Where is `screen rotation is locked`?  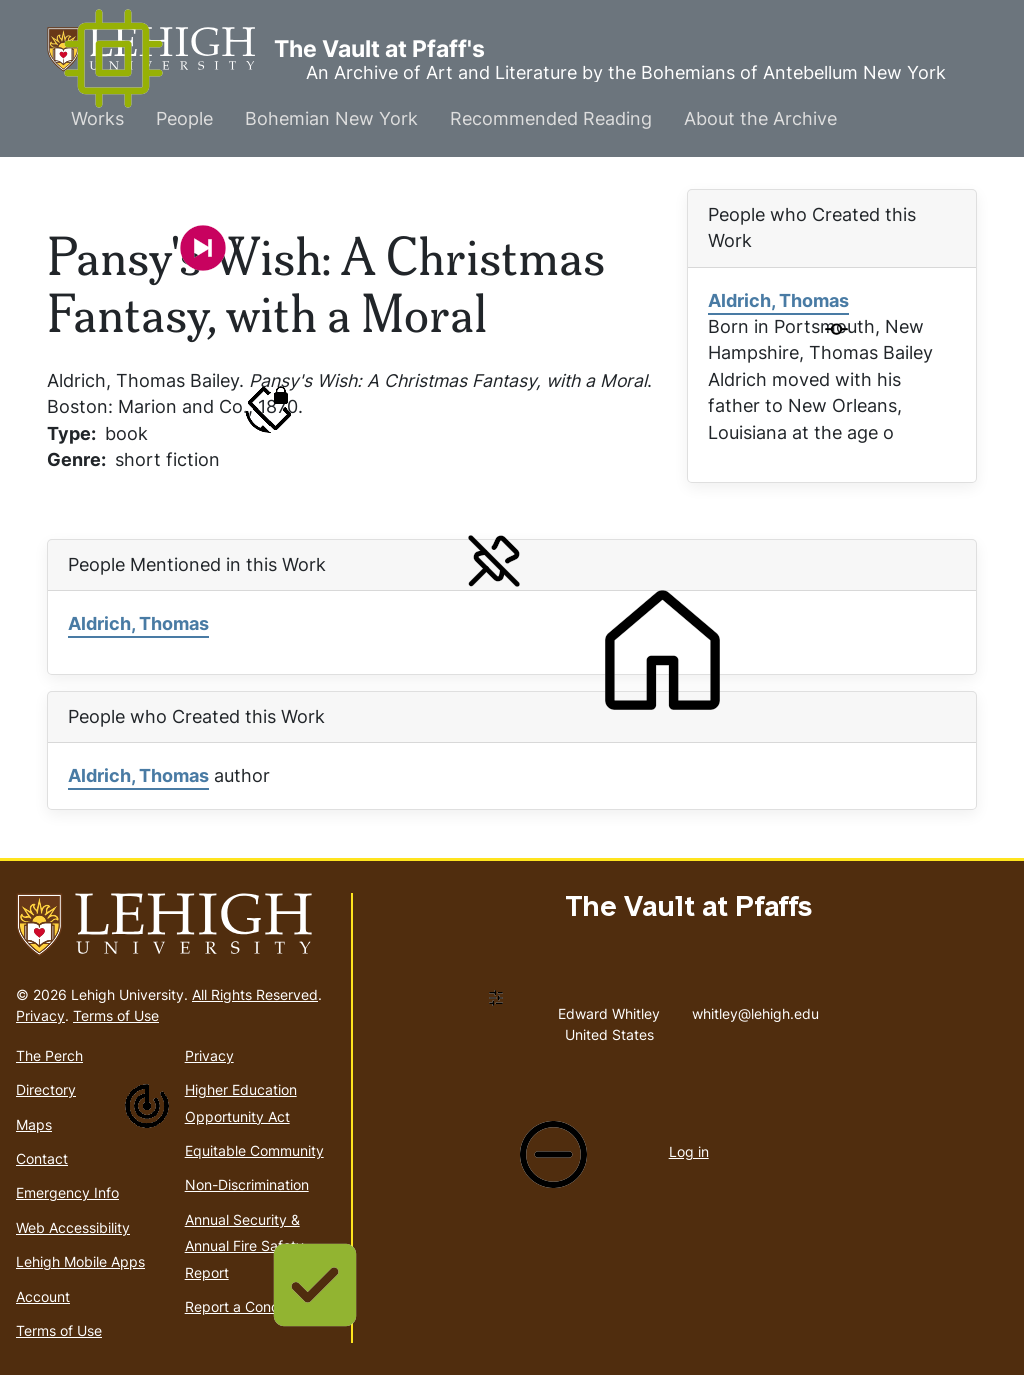 screen rotation is locked is located at coordinates (269, 408).